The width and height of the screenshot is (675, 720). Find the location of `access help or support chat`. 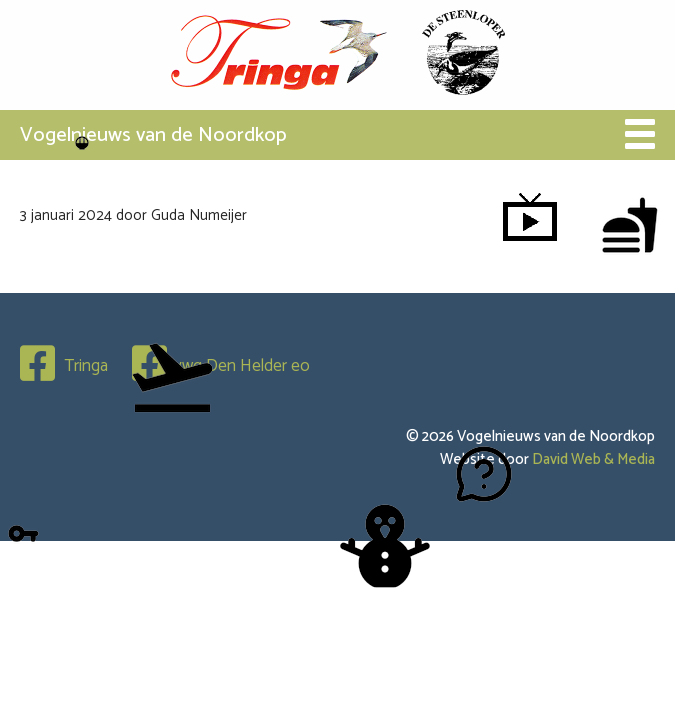

access help or support chat is located at coordinates (484, 474).